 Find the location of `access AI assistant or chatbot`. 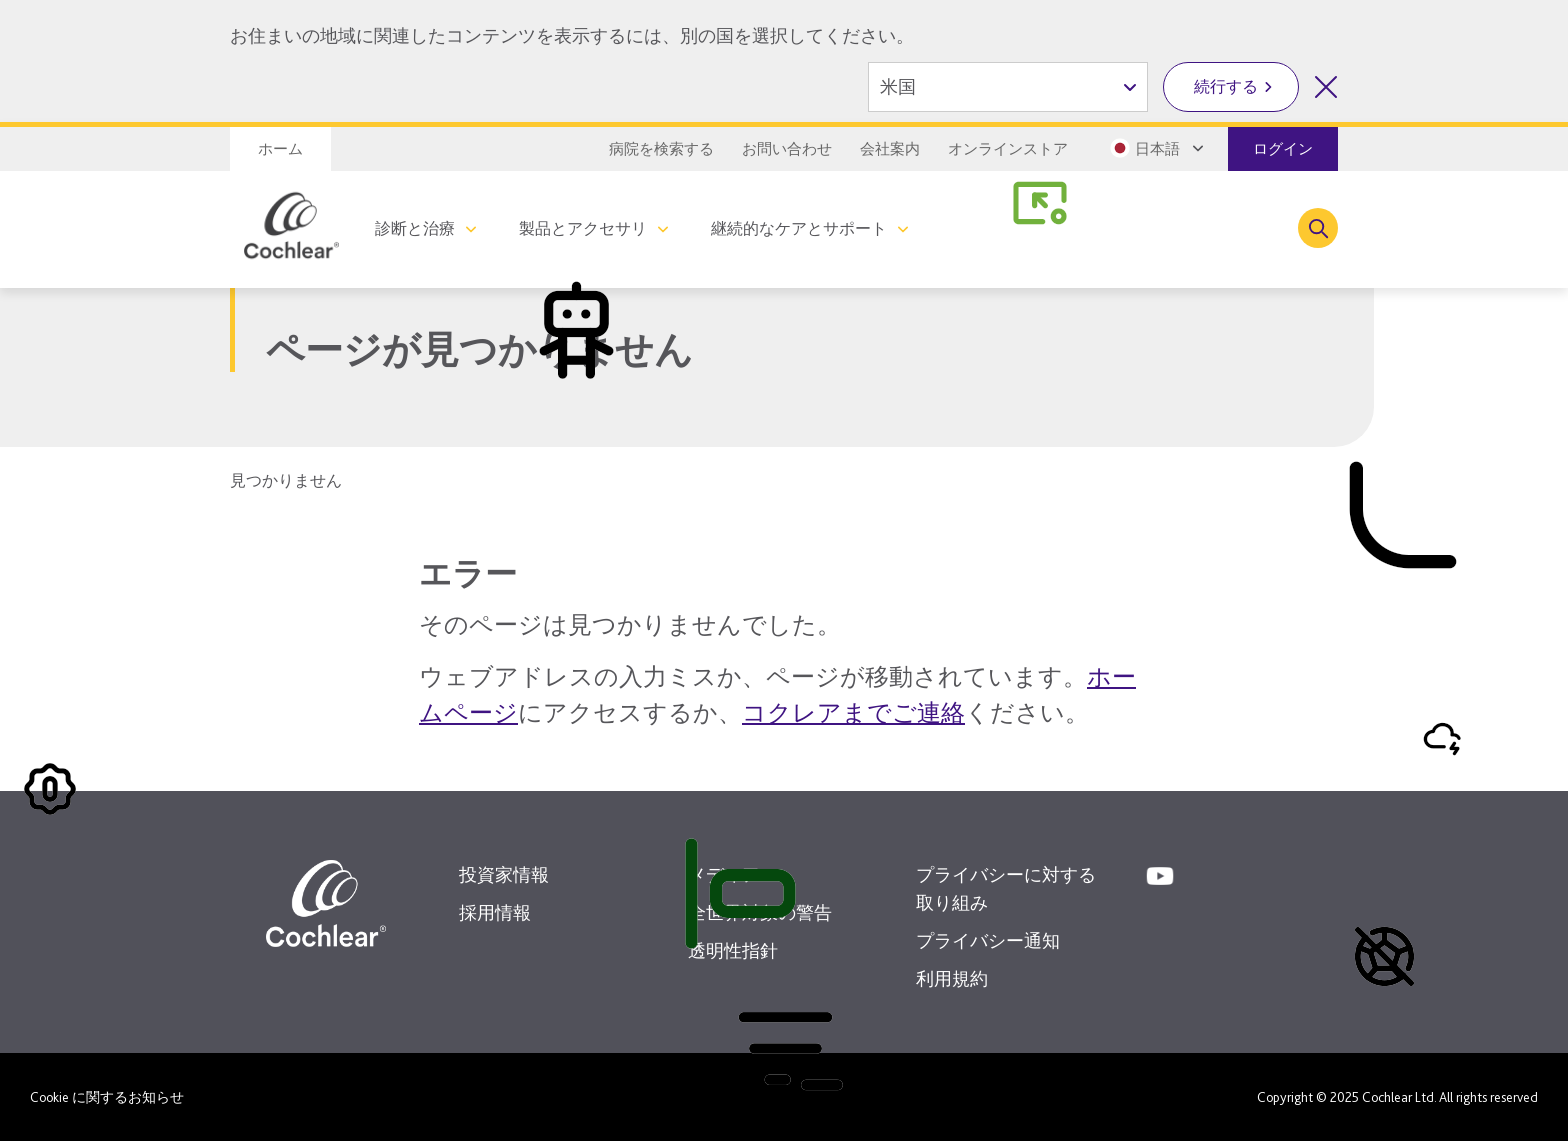

access AI assistant or chatbot is located at coordinates (576, 332).